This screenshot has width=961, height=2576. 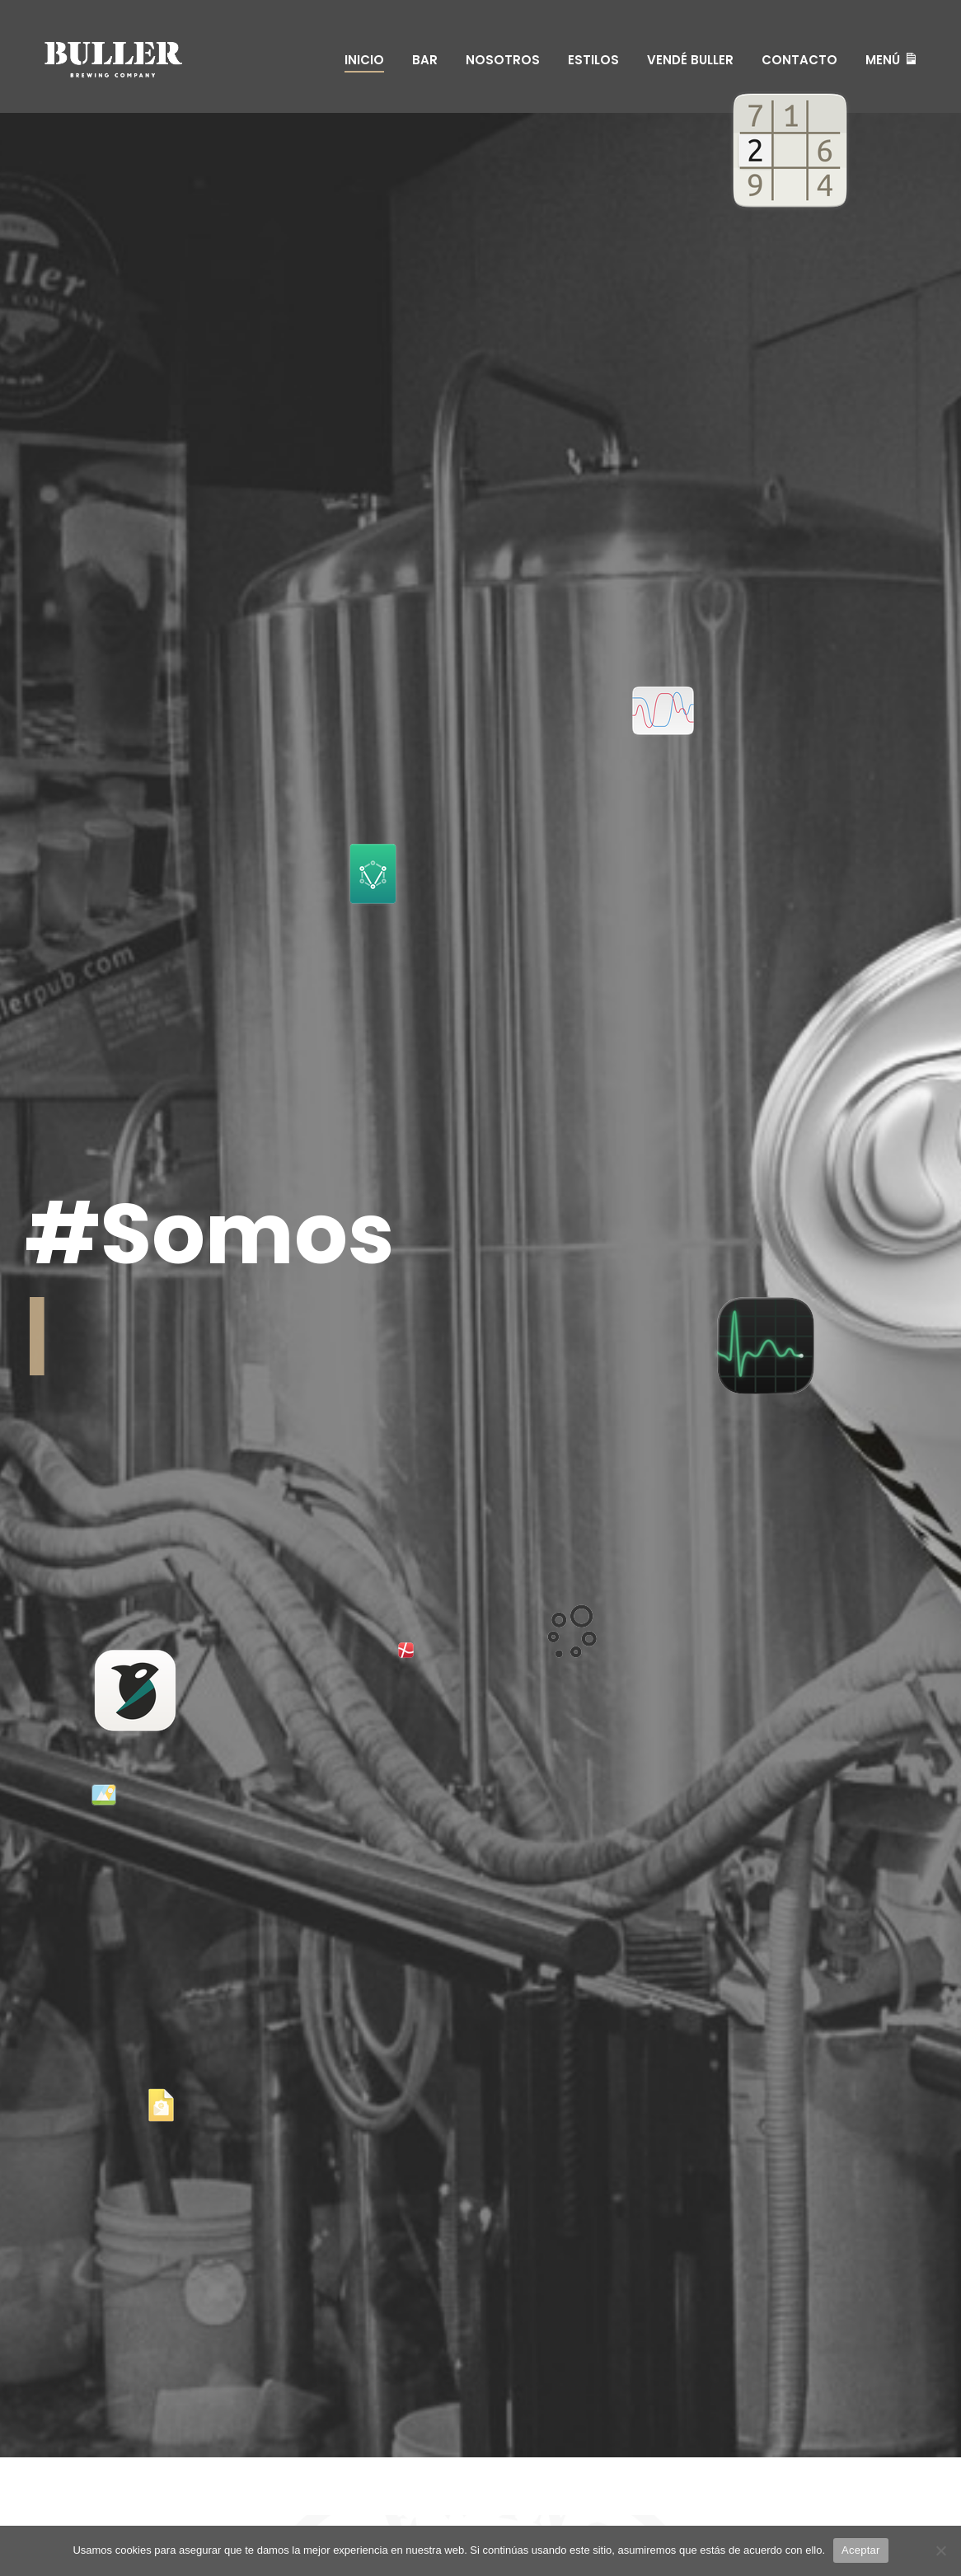 What do you see at coordinates (135, 1690) in the screenshot?
I see `open orca slicer 3d printing software` at bounding box center [135, 1690].